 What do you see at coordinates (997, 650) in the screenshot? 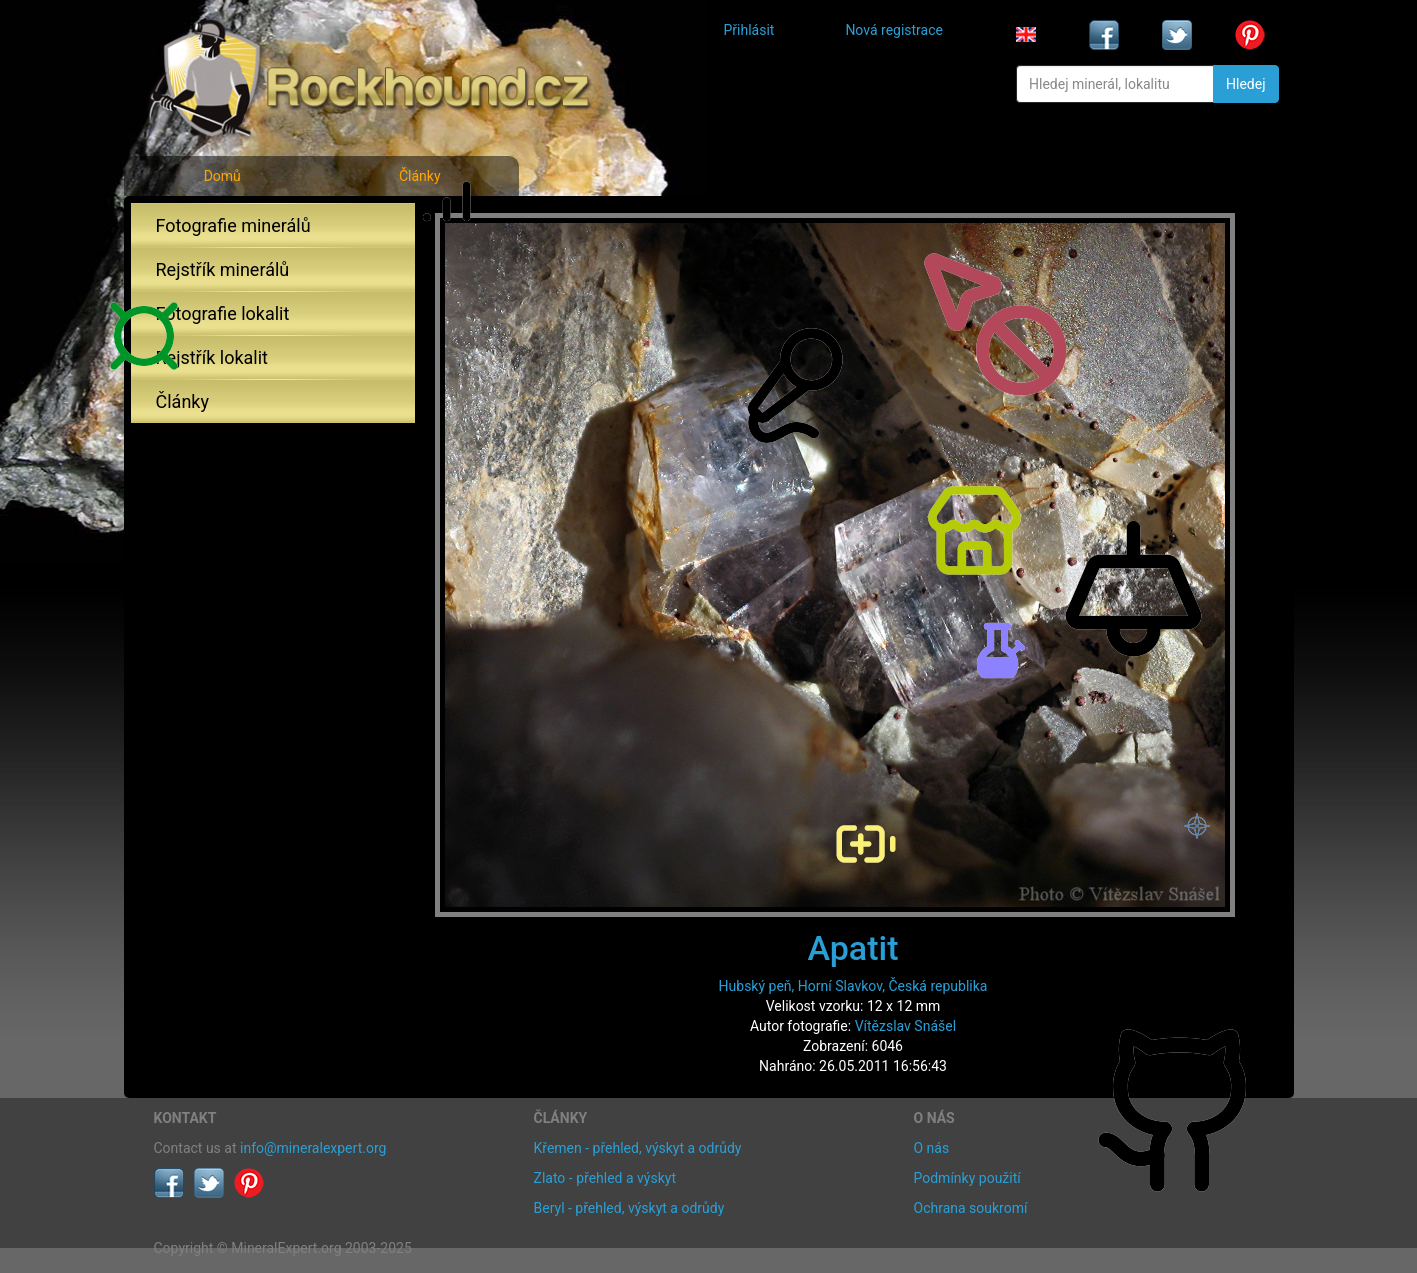
I see `access cannabis or smoking-related content` at bounding box center [997, 650].